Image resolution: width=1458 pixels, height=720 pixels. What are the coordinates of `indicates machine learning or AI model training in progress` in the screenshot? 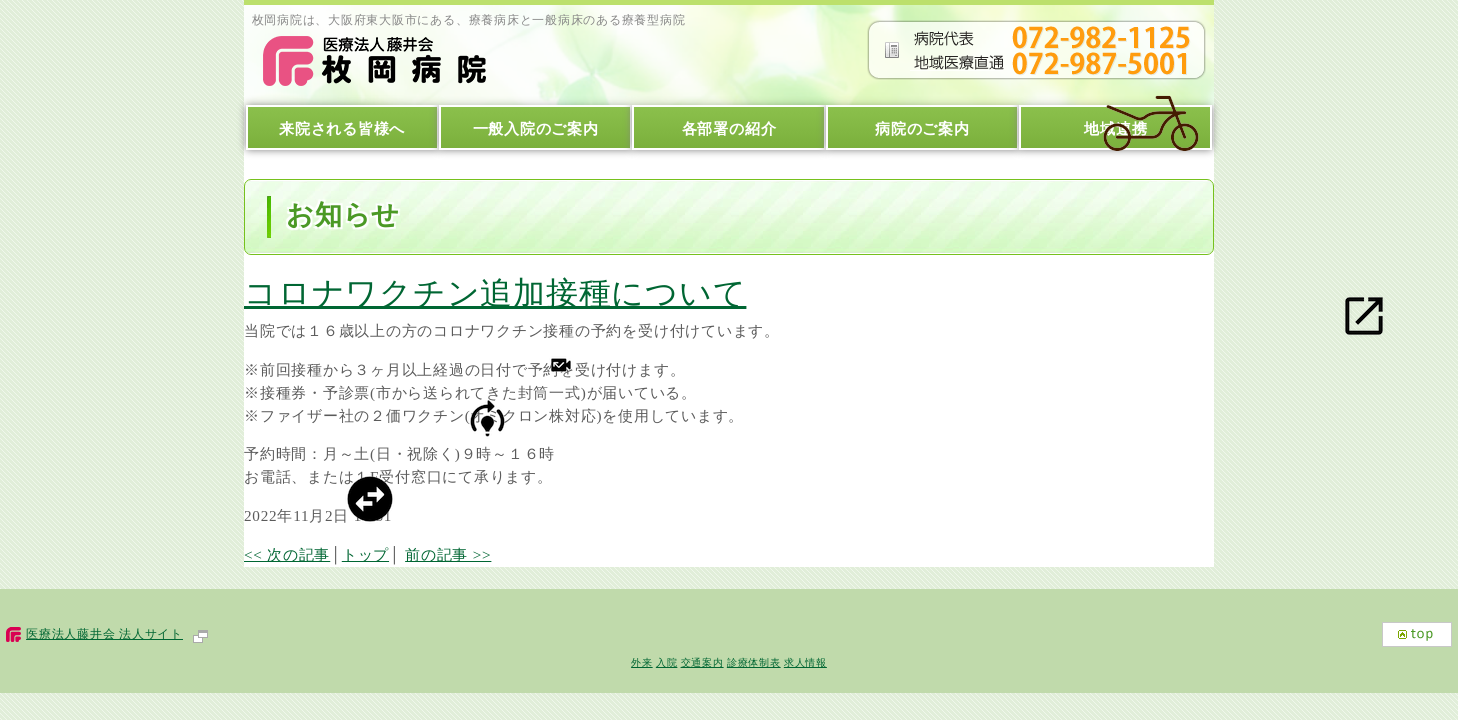 It's located at (487, 419).